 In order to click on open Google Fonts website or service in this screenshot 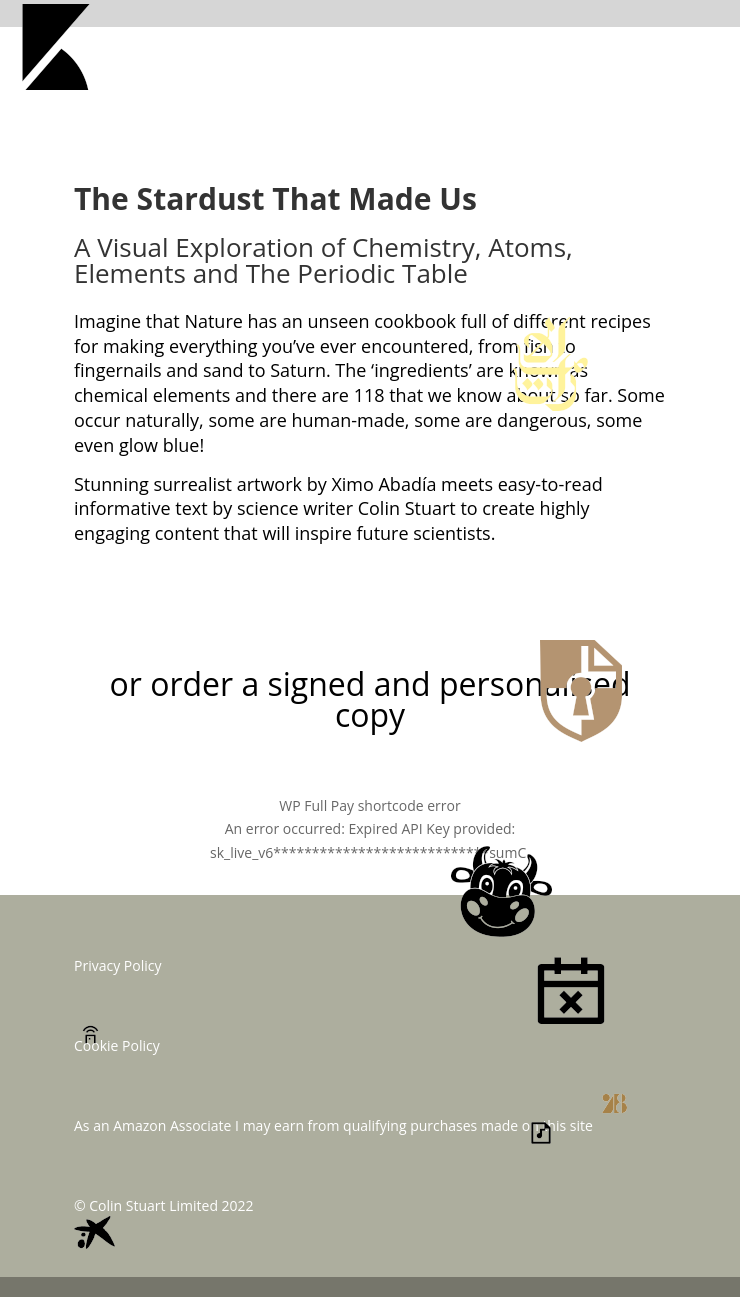, I will do `click(614, 1103)`.